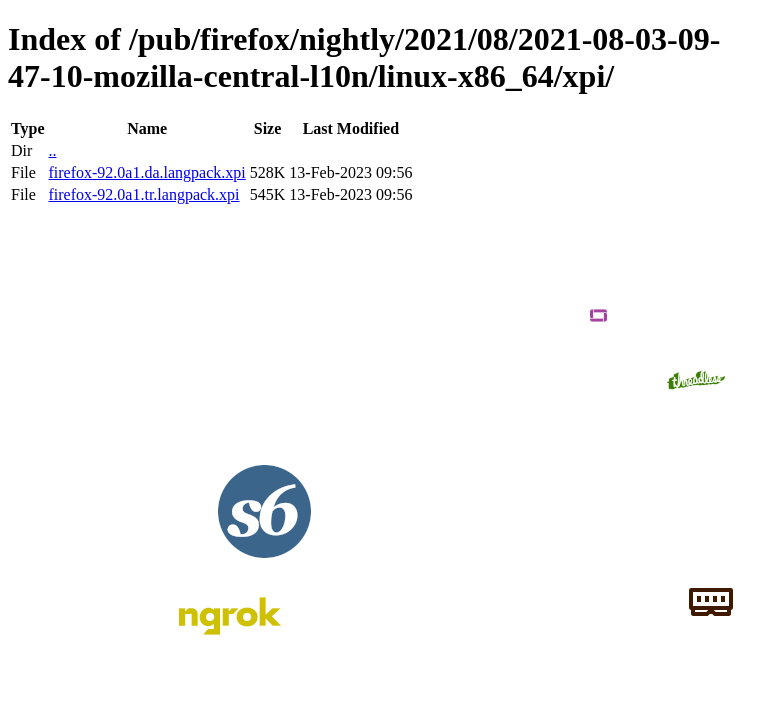 This screenshot has height=720, width=768. What do you see at coordinates (230, 616) in the screenshot?
I see `ngrok service integration or connection` at bounding box center [230, 616].